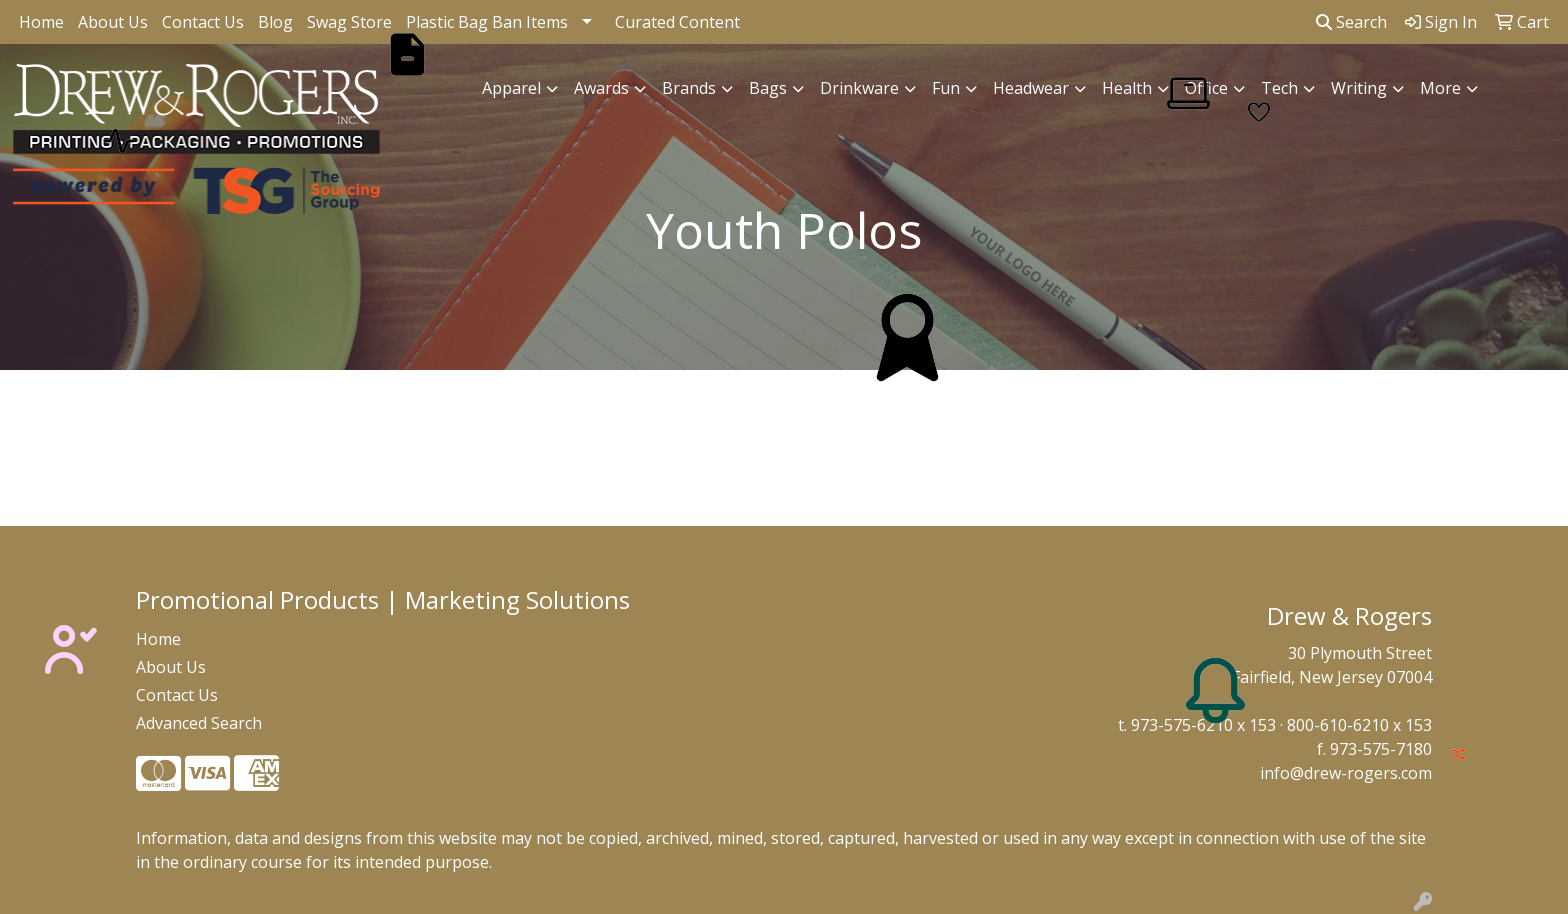  I want to click on view activity or health metrics, so click(119, 141).